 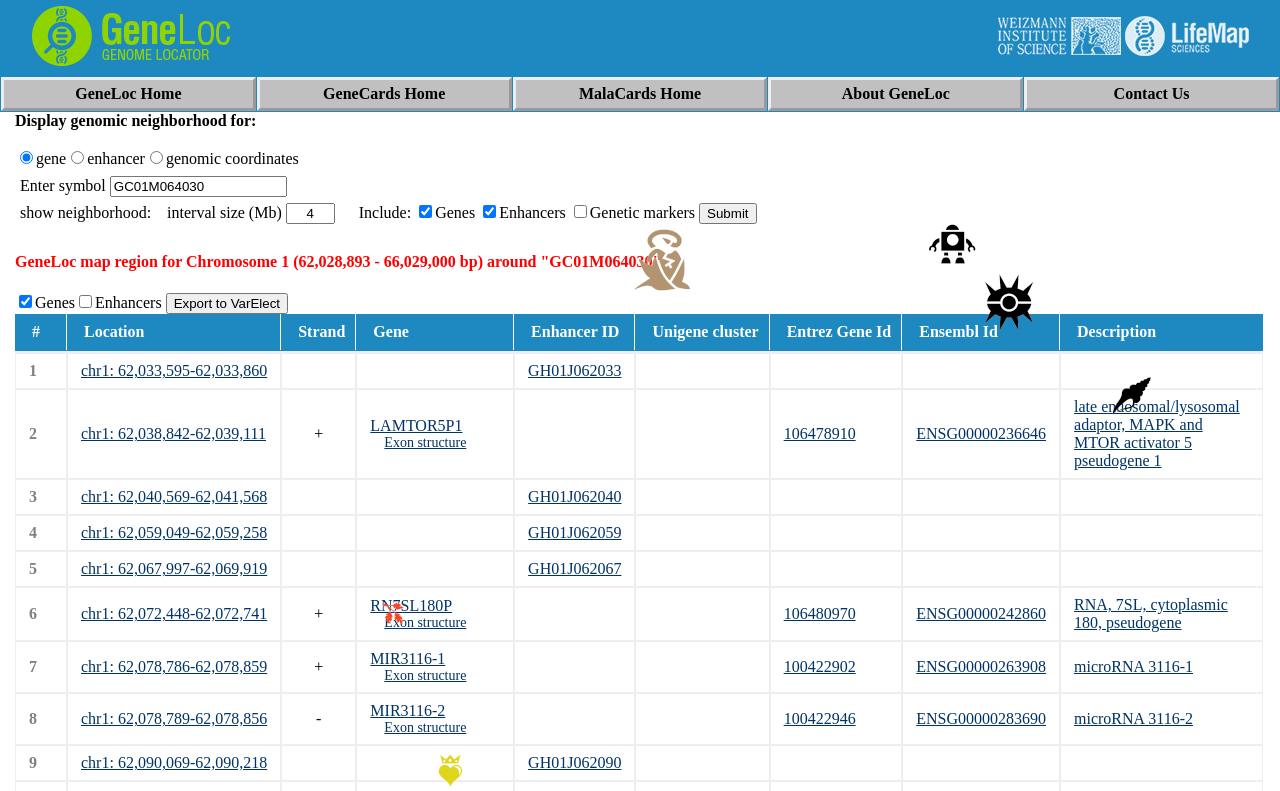 I want to click on select spiked shell item or armor in game inventory, so click(x=1009, y=303).